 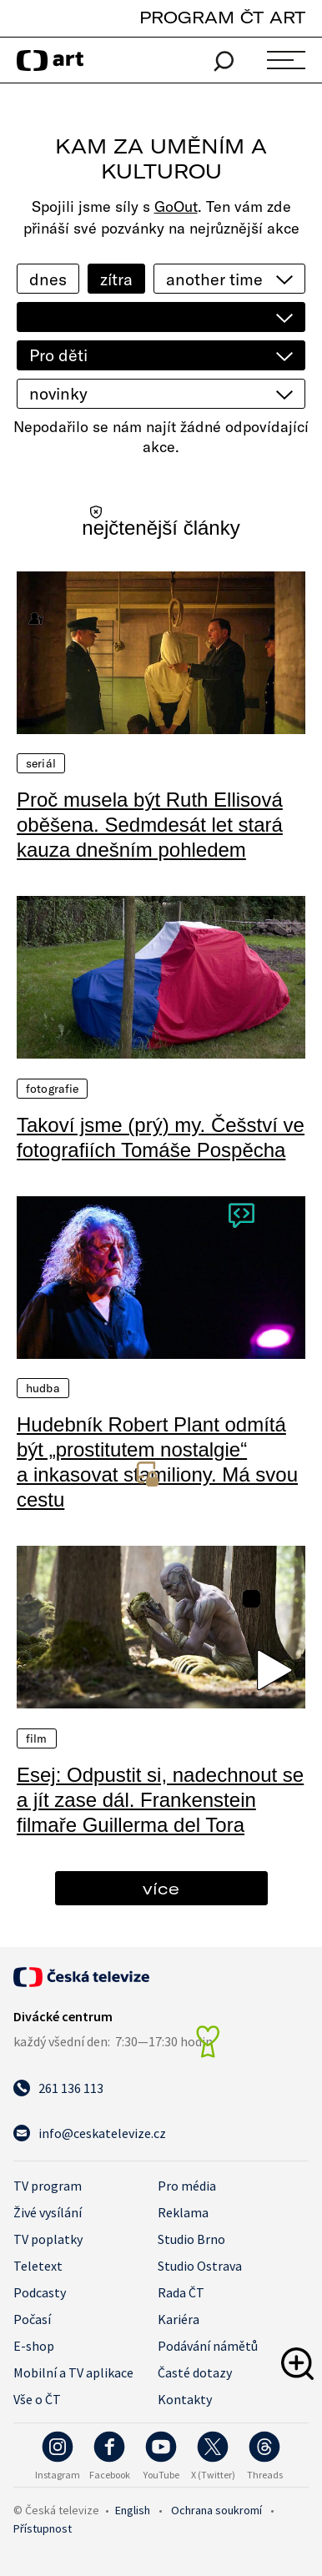 I want to click on zoom in on content, so click(x=297, y=2363).